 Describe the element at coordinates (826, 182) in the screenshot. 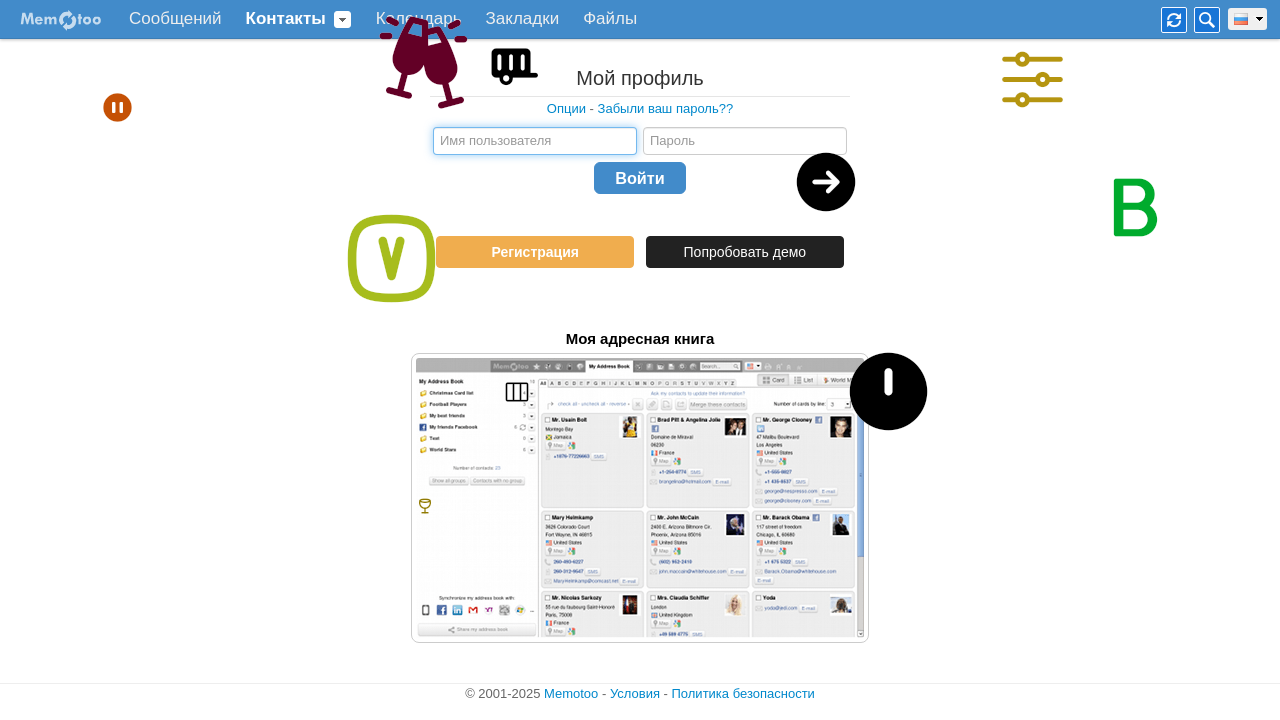

I see `proceed to the next step` at that location.